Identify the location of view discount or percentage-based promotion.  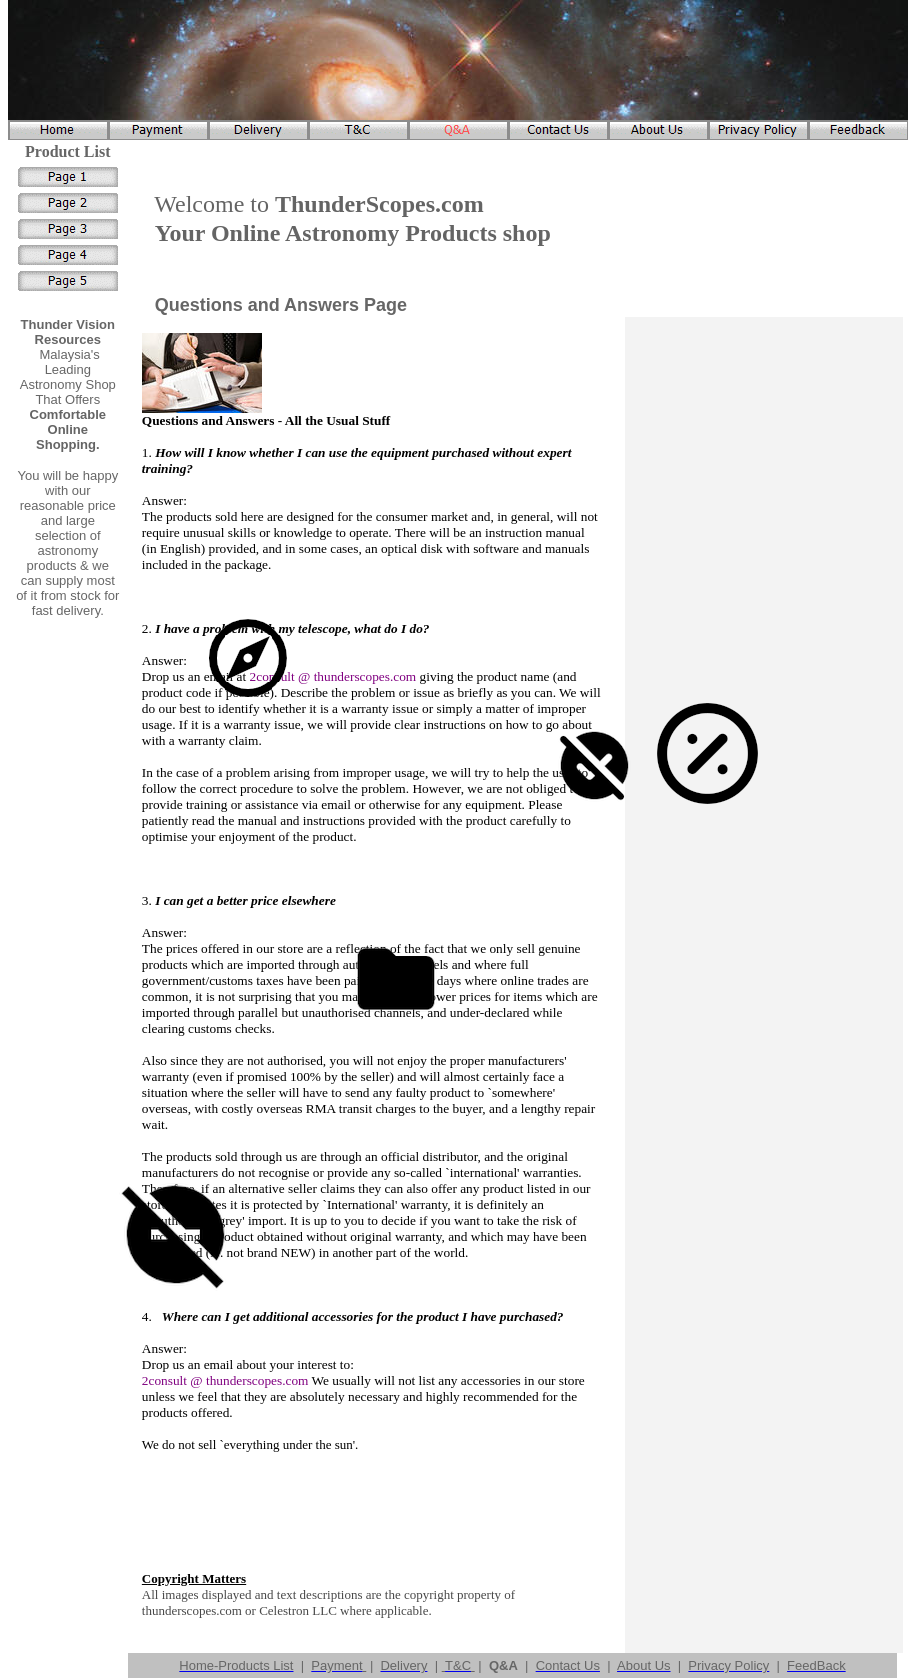
(707, 753).